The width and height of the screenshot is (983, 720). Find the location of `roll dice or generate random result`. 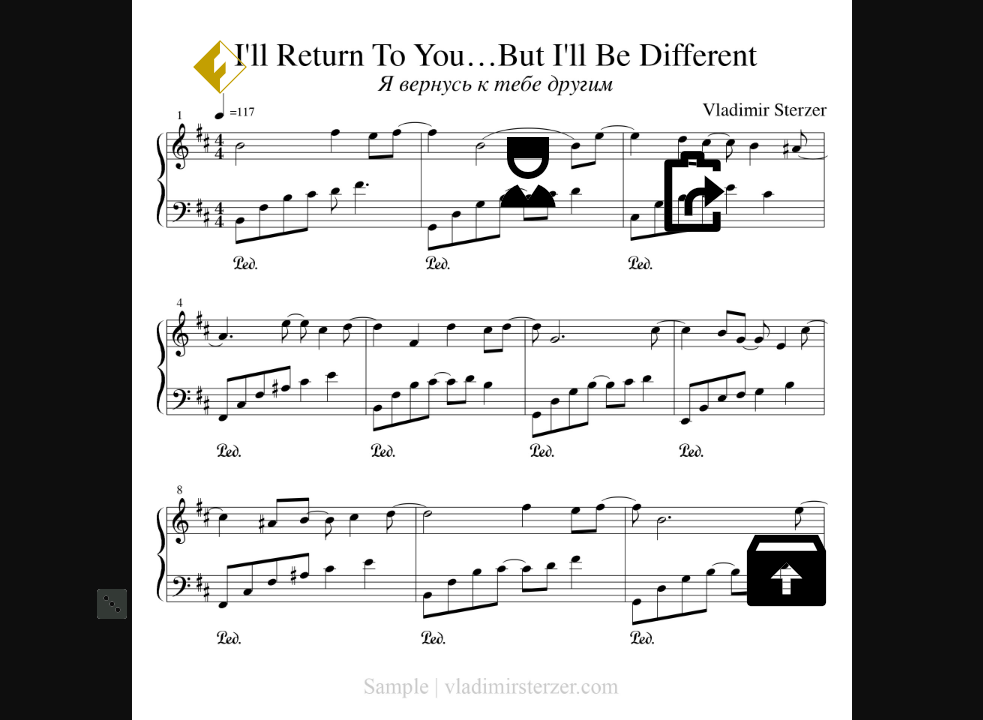

roll dice or generate random result is located at coordinates (112, 604).